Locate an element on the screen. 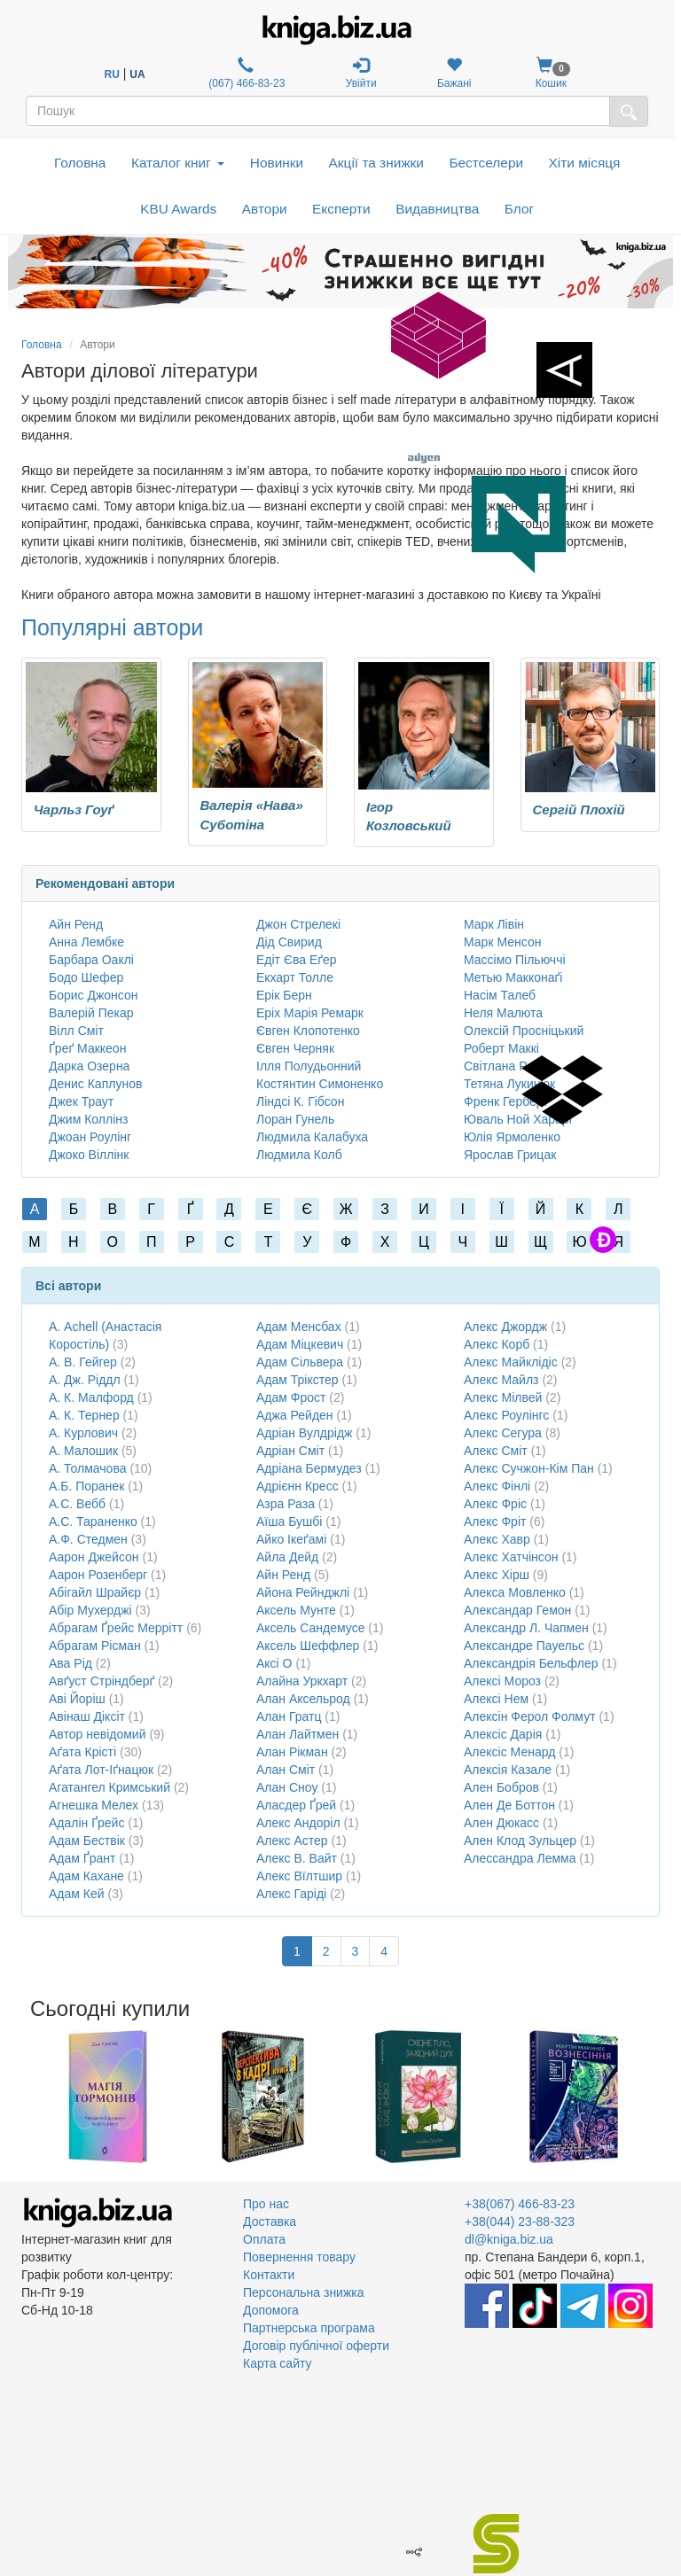 This screenshot has width=681, height=2576. sega brand logo is located at coordinates (496, 2543).